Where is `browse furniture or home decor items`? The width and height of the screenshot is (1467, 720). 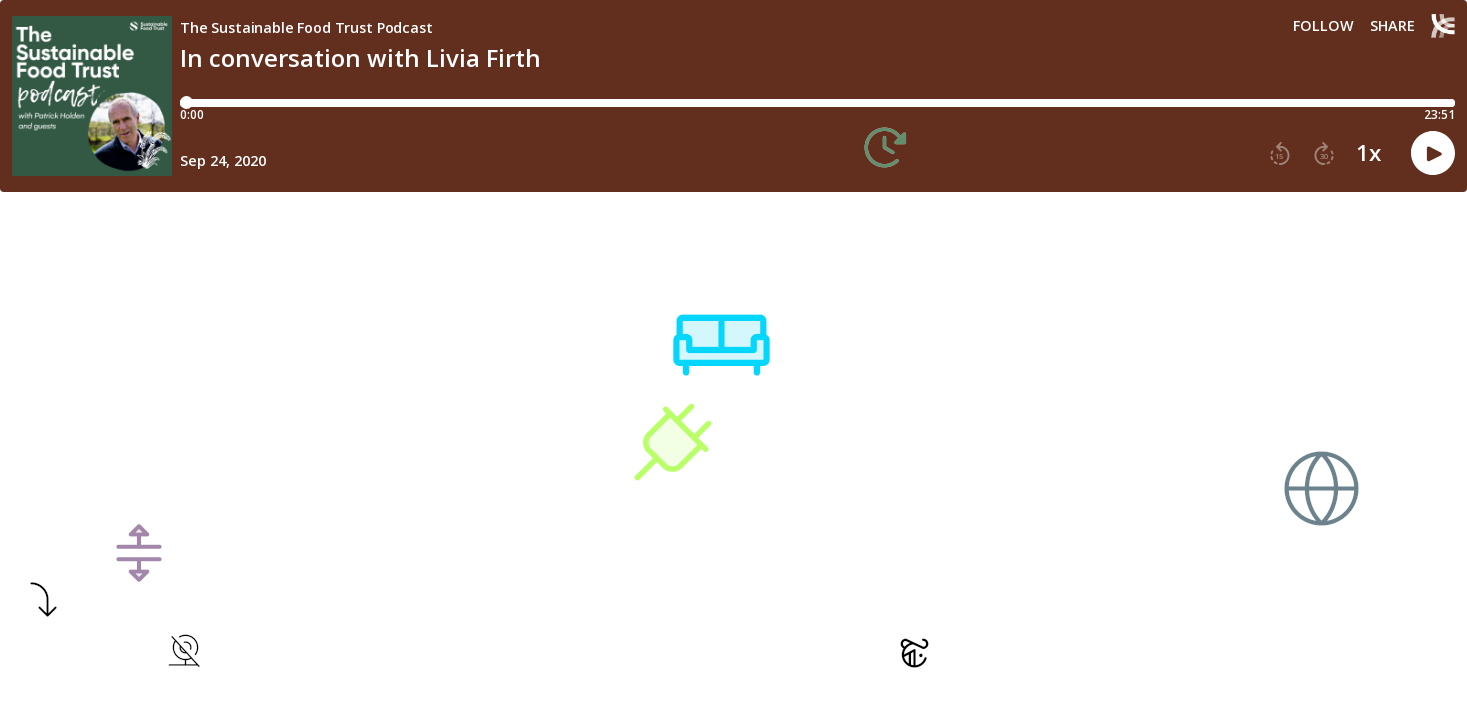
browse furniture or home decor items is located at coordinates (721, 343).